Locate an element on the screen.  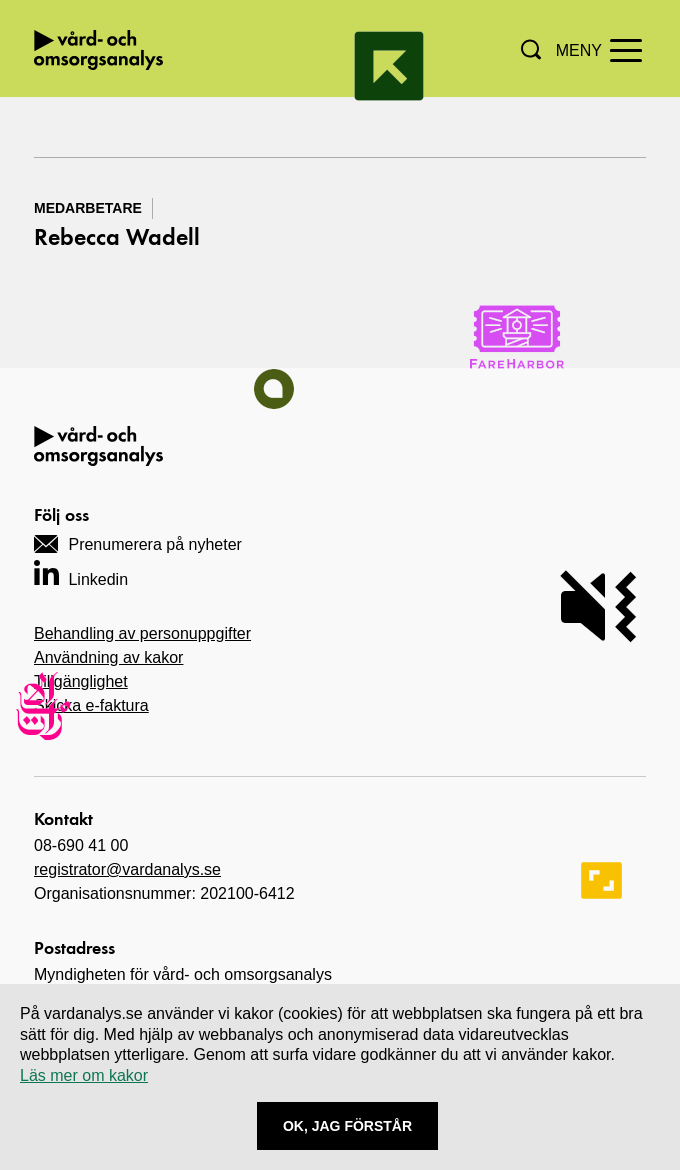
emirates airline logo is located at coordinates (43, 706).